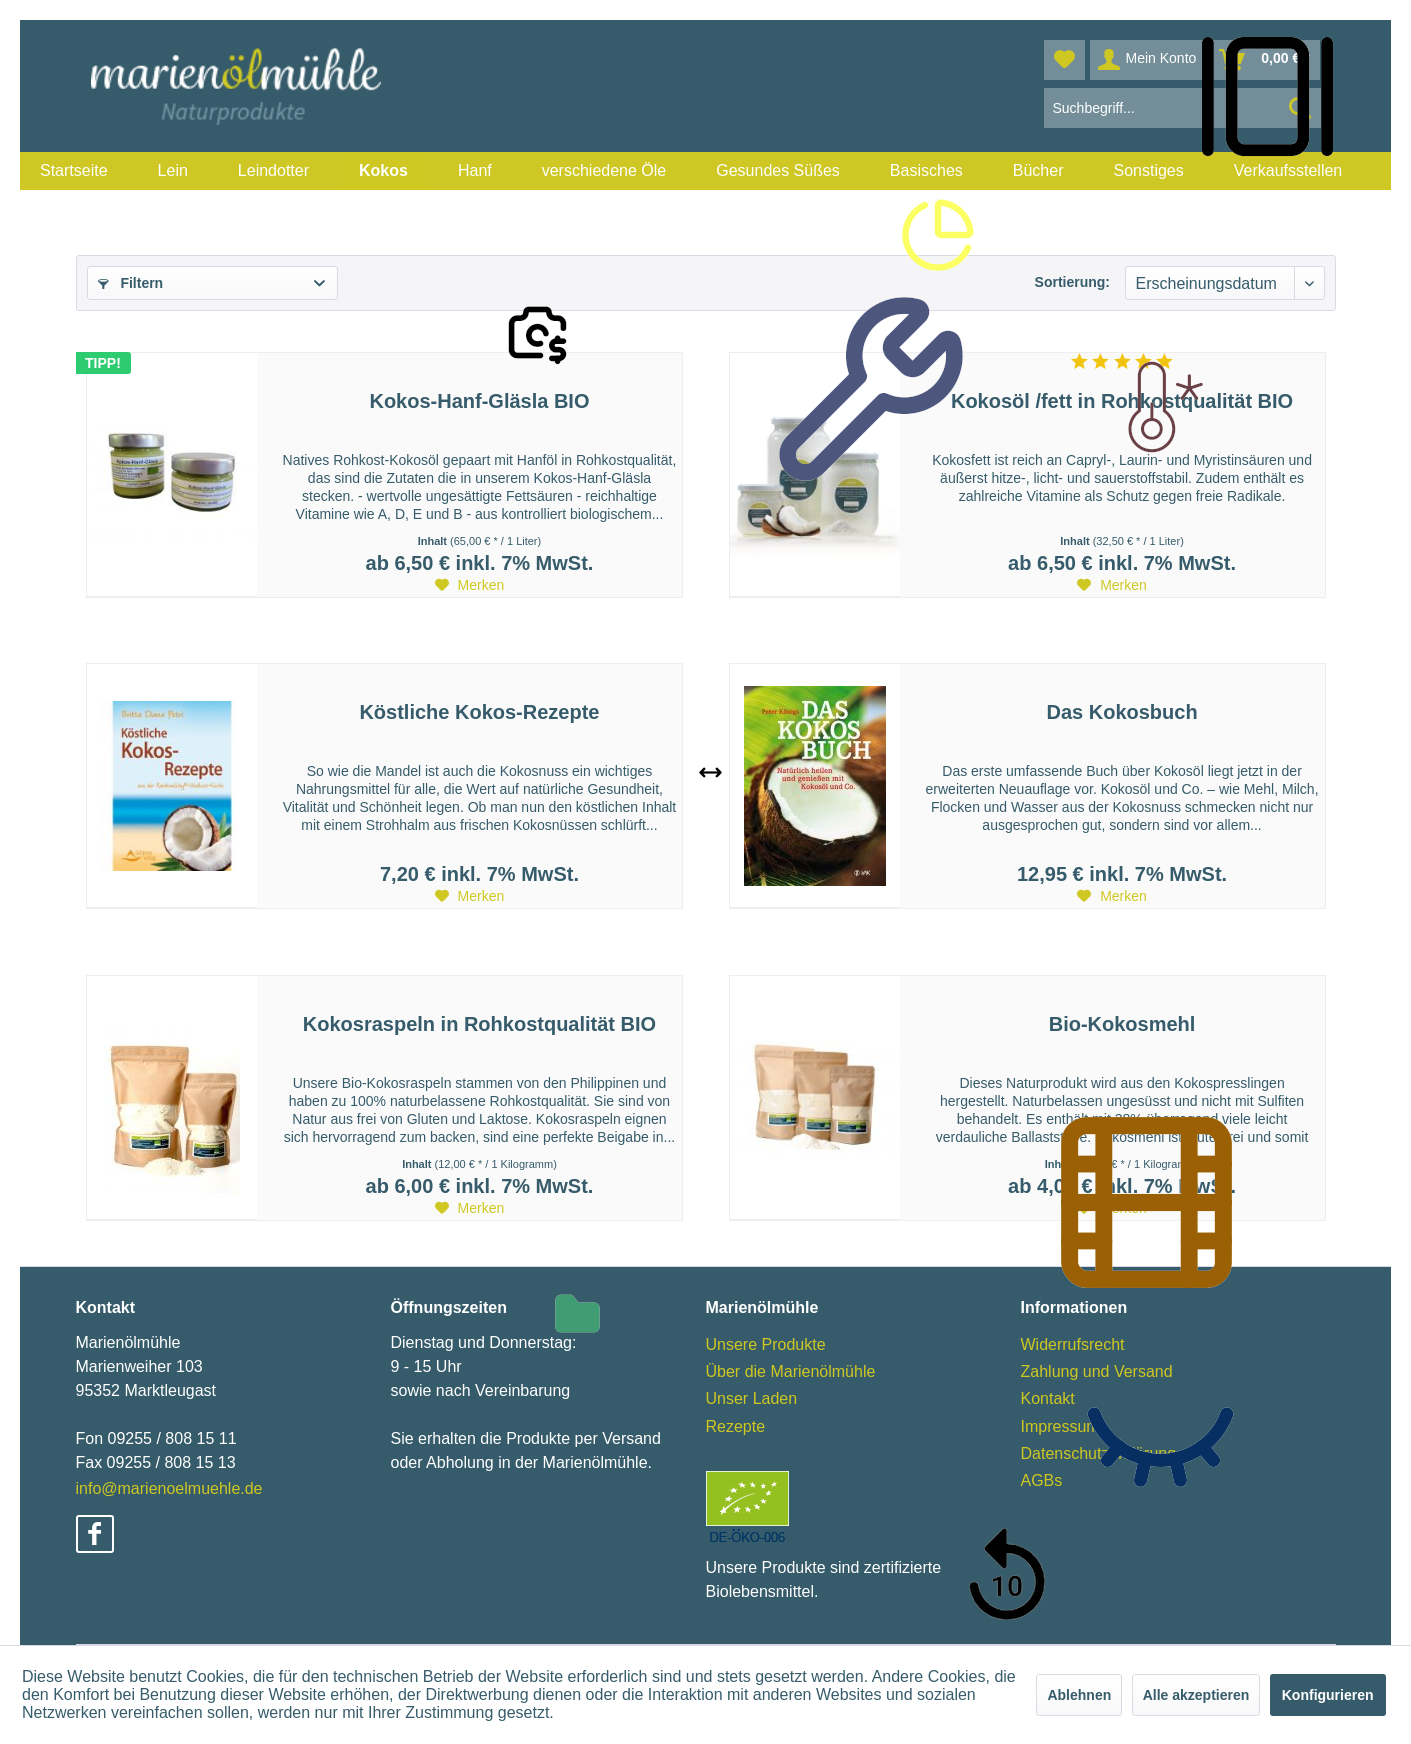  I want to click on resize or adjust width horizontally, so click(710, 772).